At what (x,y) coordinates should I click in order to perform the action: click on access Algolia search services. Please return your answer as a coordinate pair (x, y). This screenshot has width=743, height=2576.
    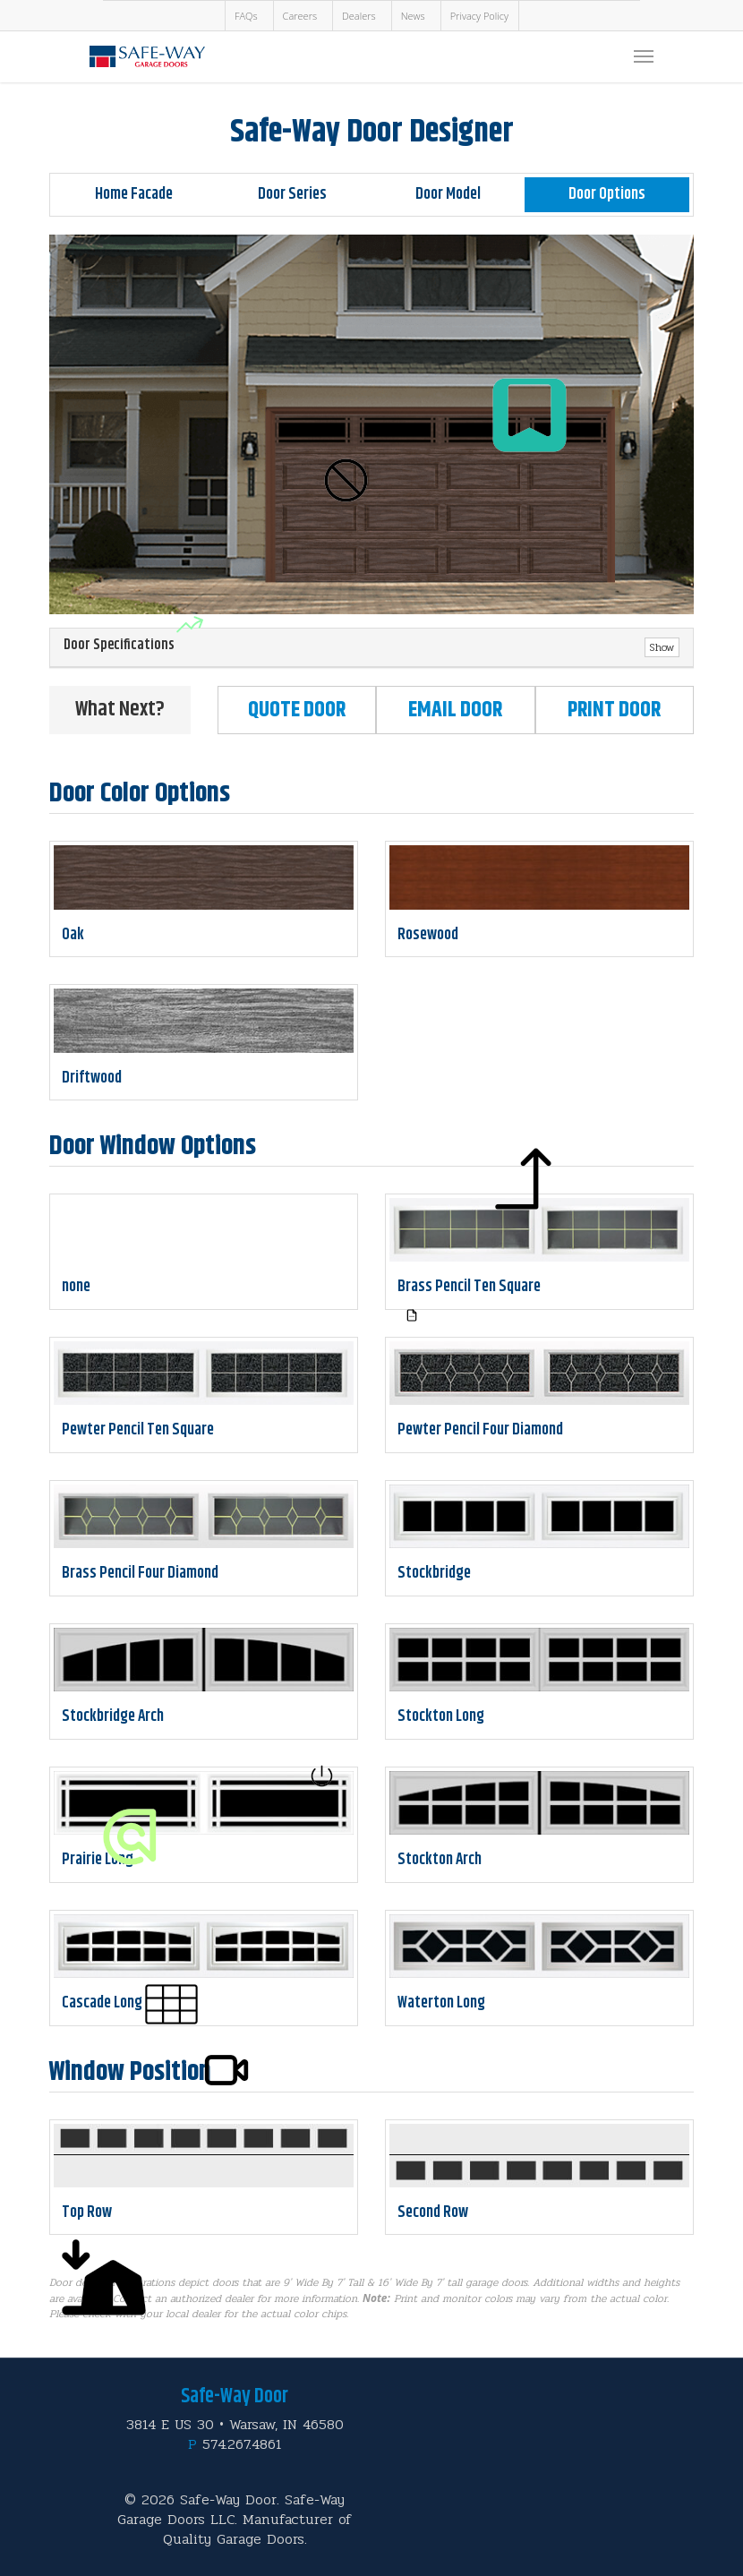
    Looking at the image, I should click on (131, 1836).